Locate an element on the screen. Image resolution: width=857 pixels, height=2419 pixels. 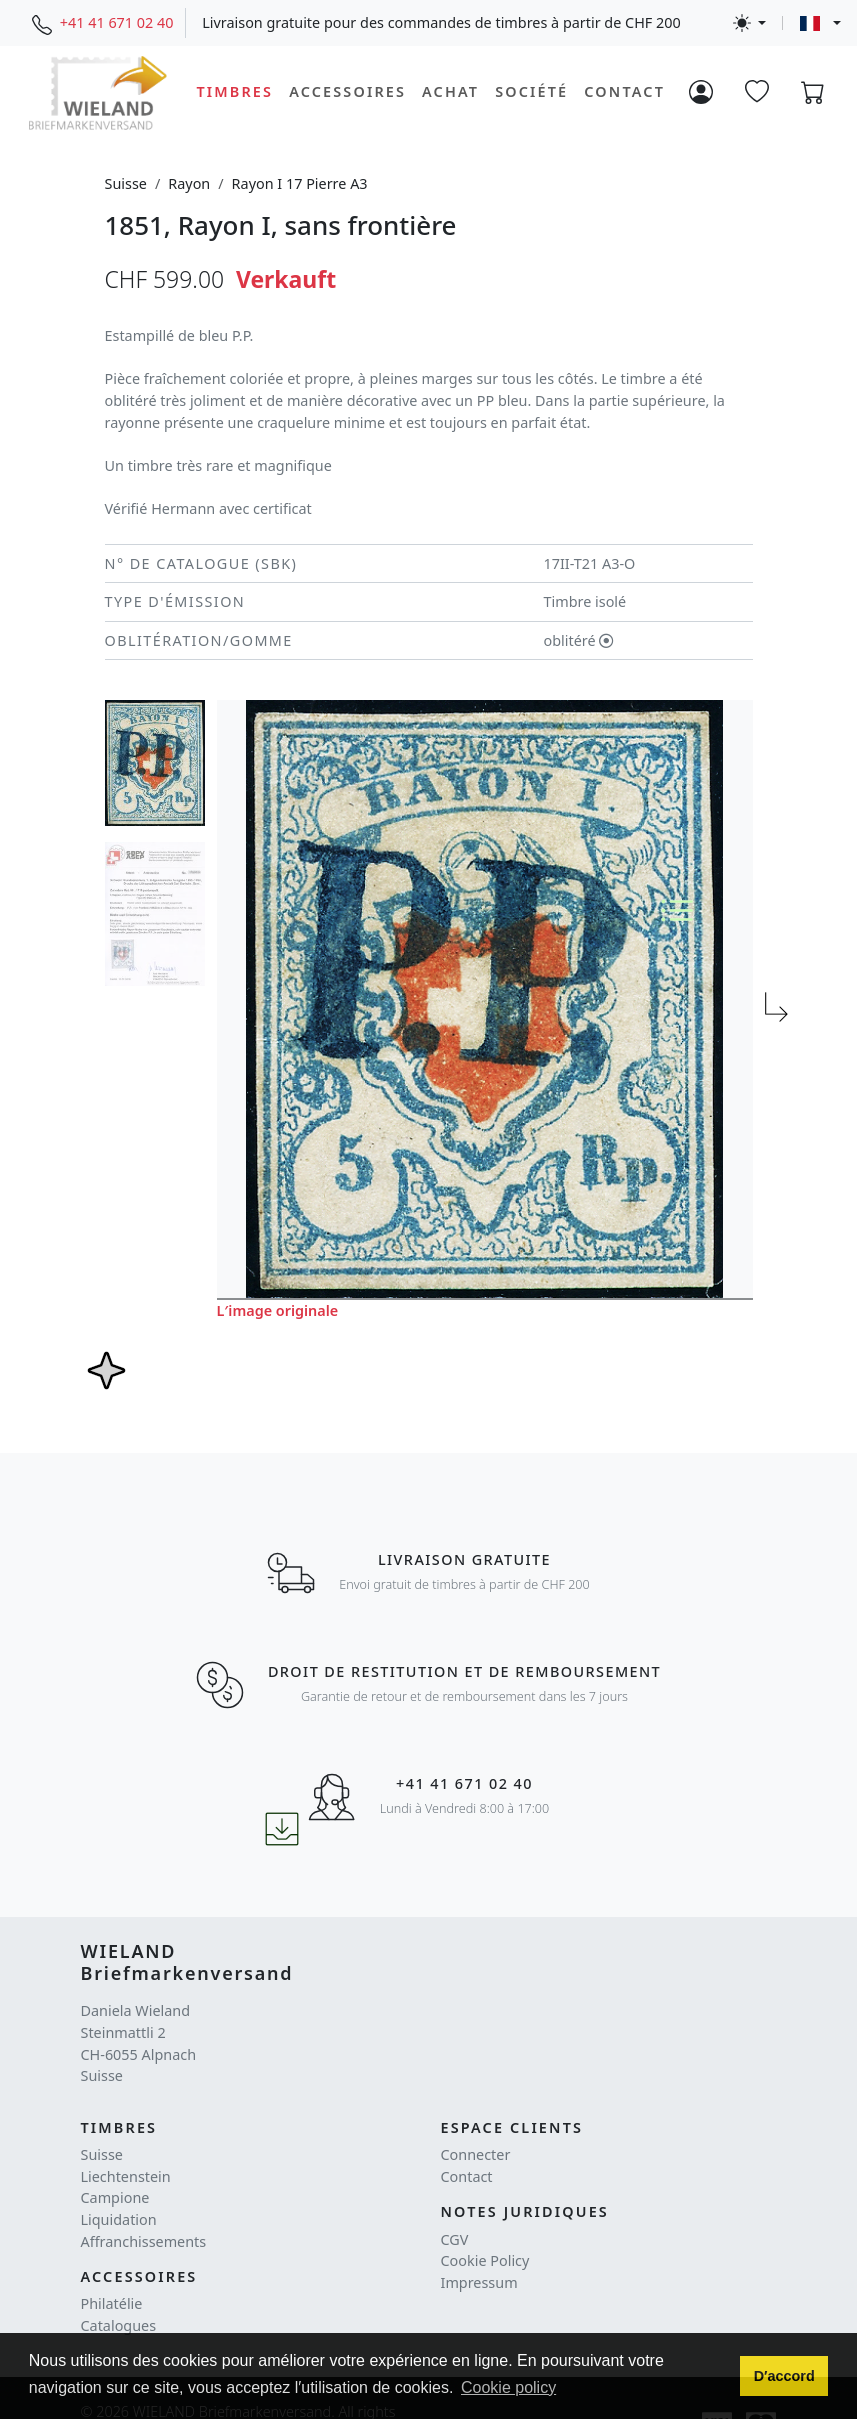
indicates a featured or highlighted item is located at coordinates (106, 1370).